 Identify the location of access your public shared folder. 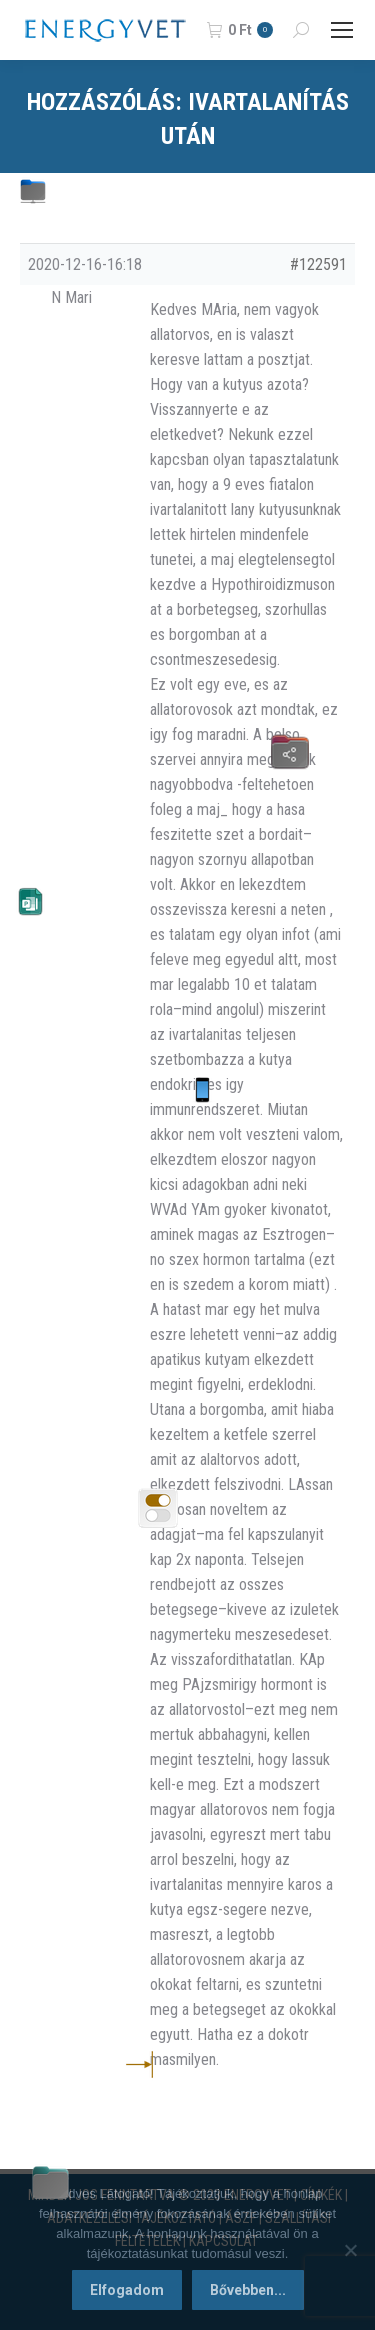
(290, 751).